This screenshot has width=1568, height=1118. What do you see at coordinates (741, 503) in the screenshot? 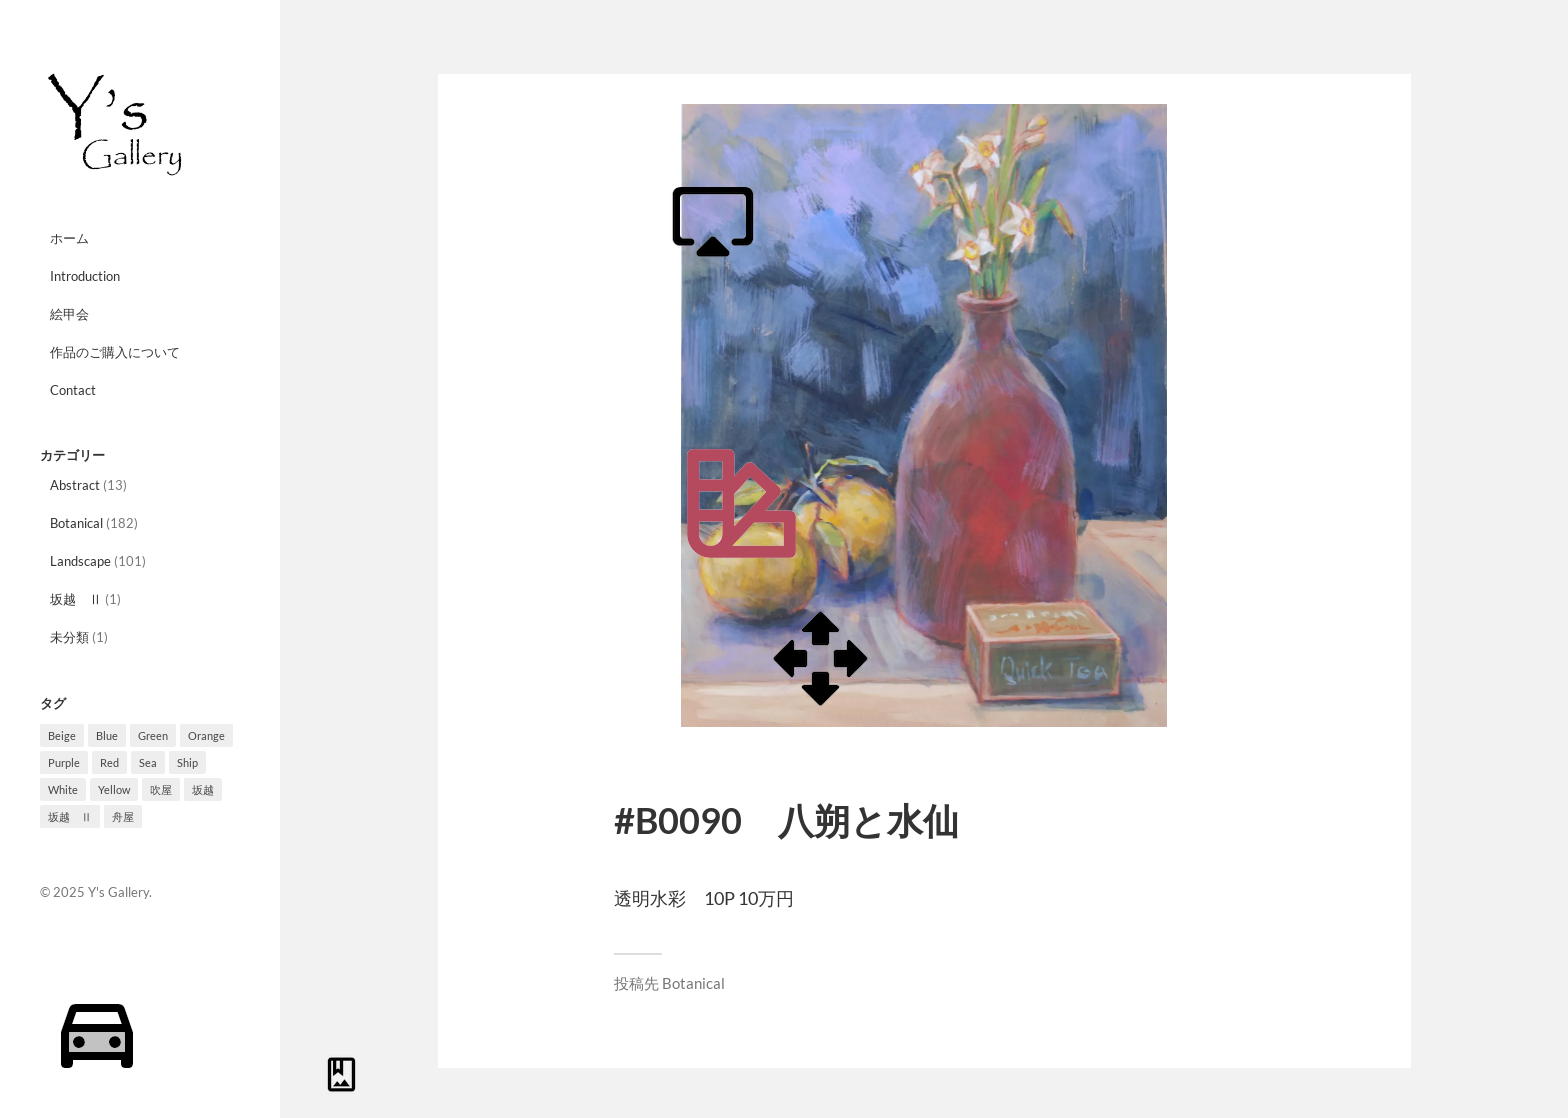
I see `access color palette or theme settings` at bounding box center [741, 503].